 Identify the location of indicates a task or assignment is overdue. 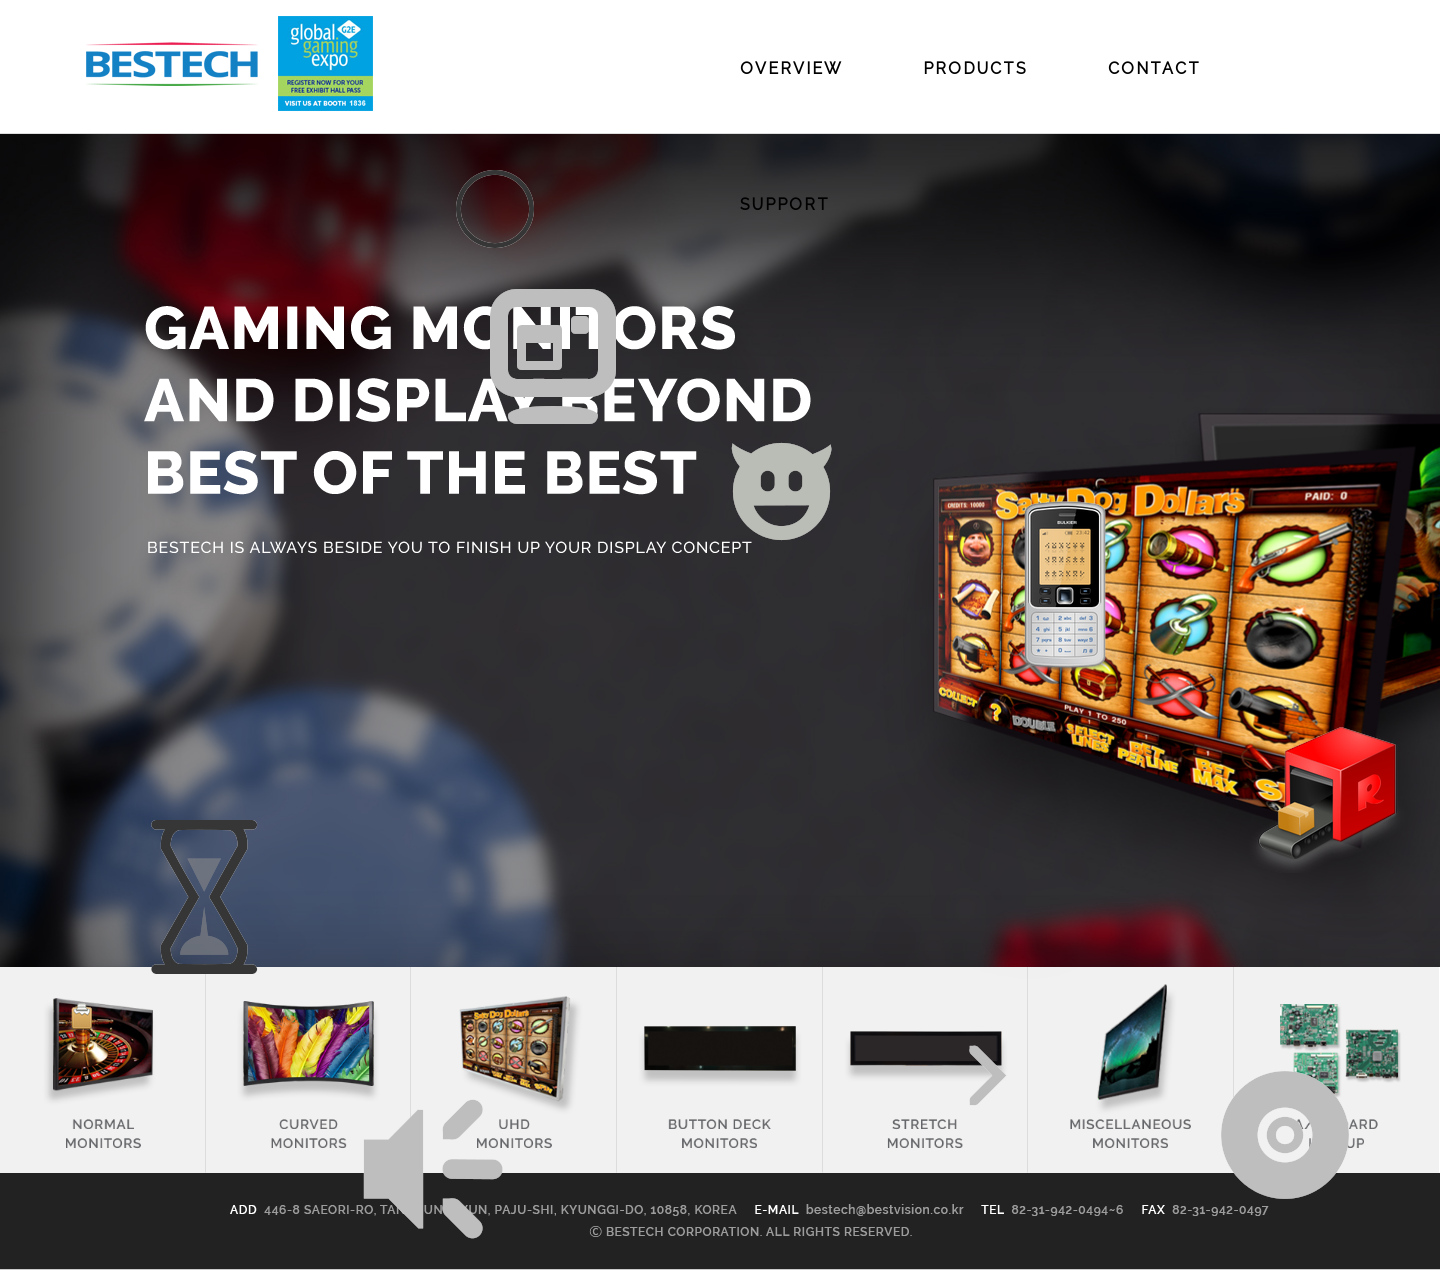
(81, 1016).